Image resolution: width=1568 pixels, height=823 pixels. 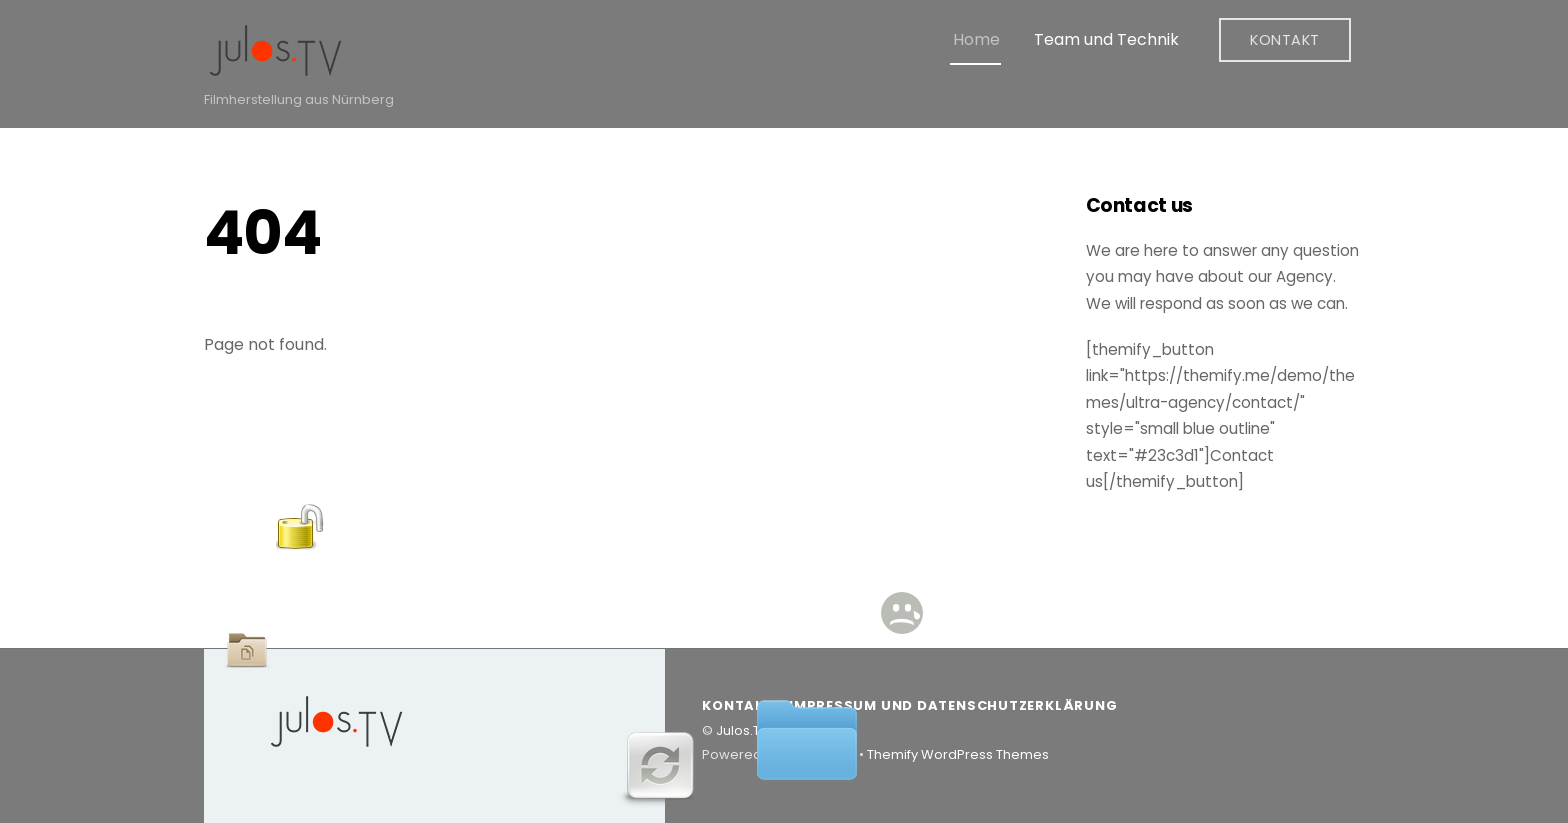 What do you see at coordinates (247, 652) in the screenshot?
I see `open your documents folder` at bounding box center [247, 652].